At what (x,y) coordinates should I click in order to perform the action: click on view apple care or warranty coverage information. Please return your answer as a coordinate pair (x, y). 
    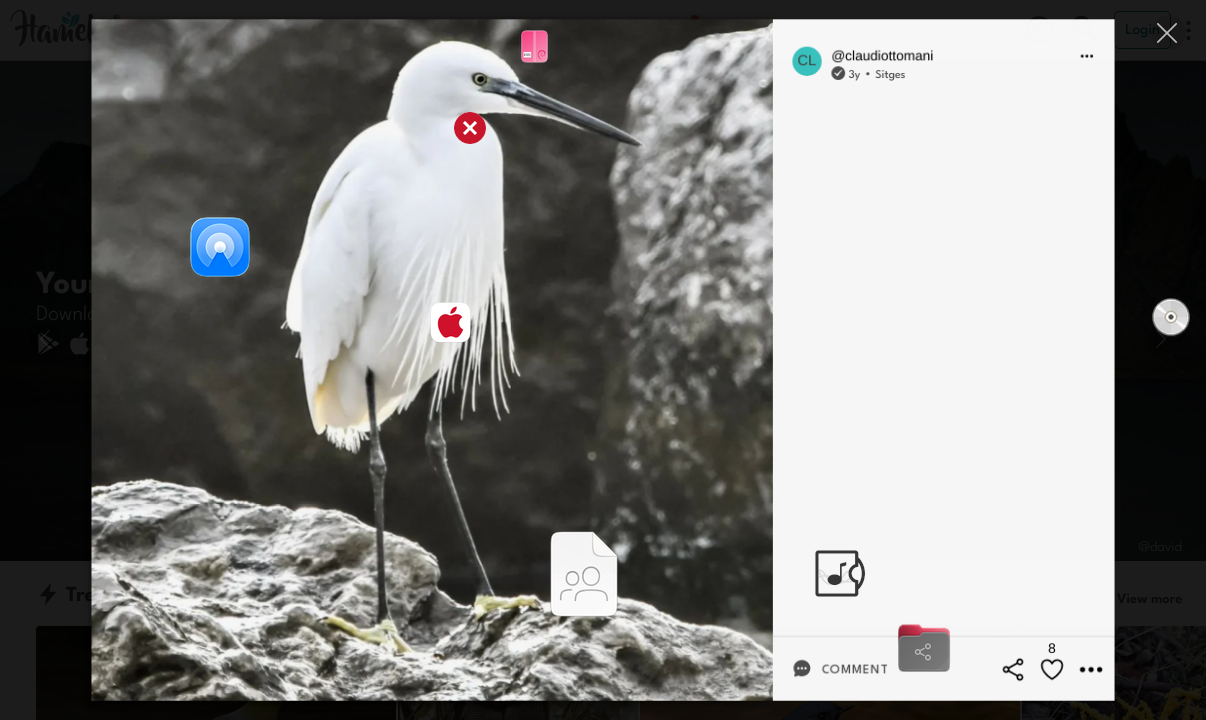
    Looking at the image, I should click on (450, 322).